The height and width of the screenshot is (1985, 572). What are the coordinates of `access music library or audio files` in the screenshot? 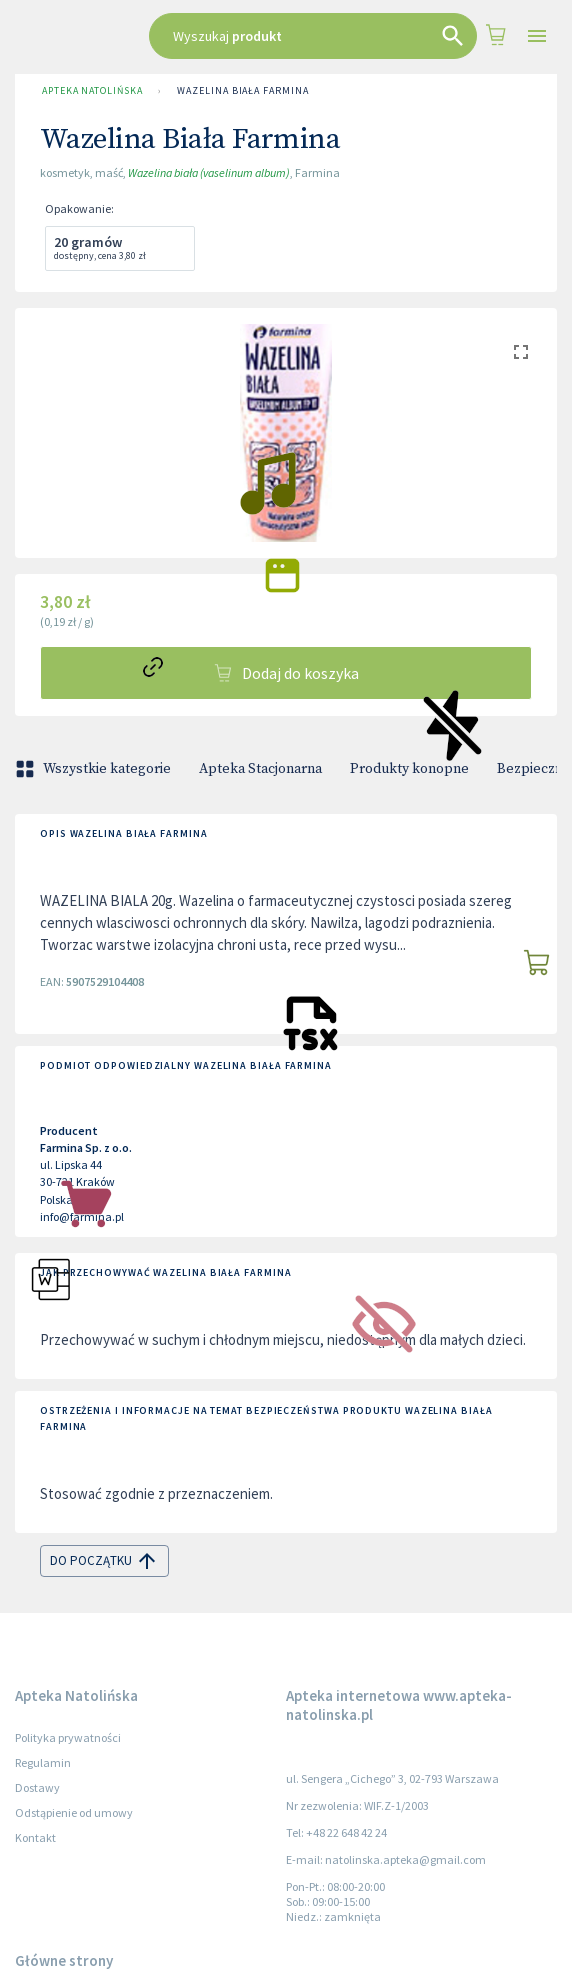 It's located at (271, 483).